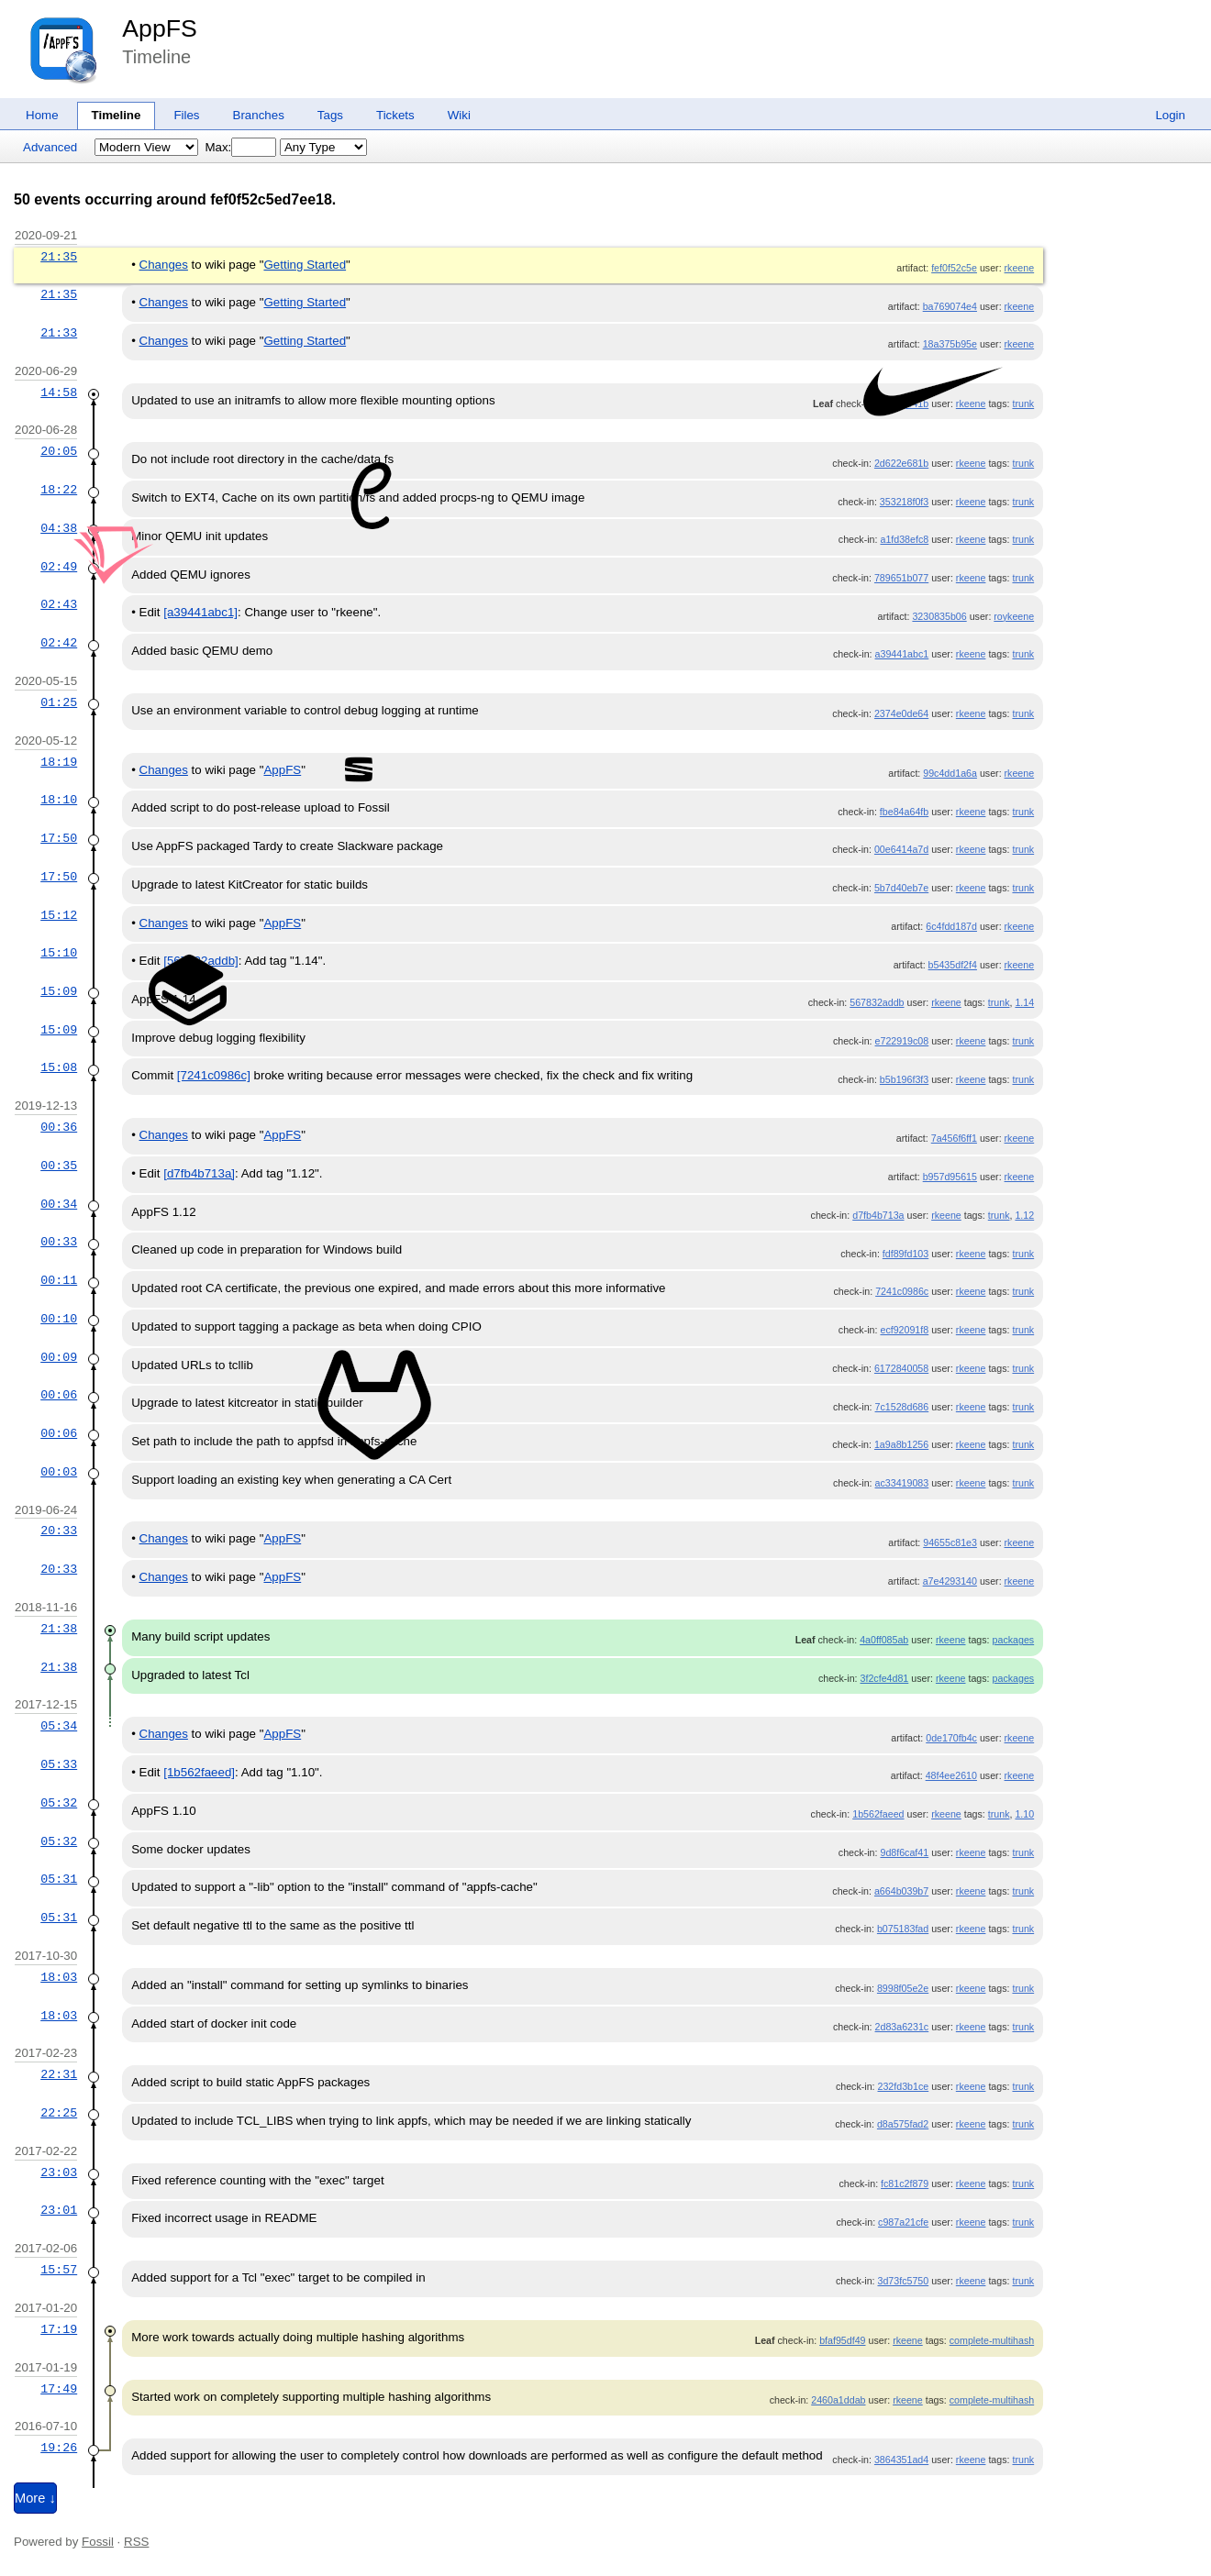  Describe the element at coordinates (374, 1405) in the screenshot. I see `open GitLab repository` at that location.